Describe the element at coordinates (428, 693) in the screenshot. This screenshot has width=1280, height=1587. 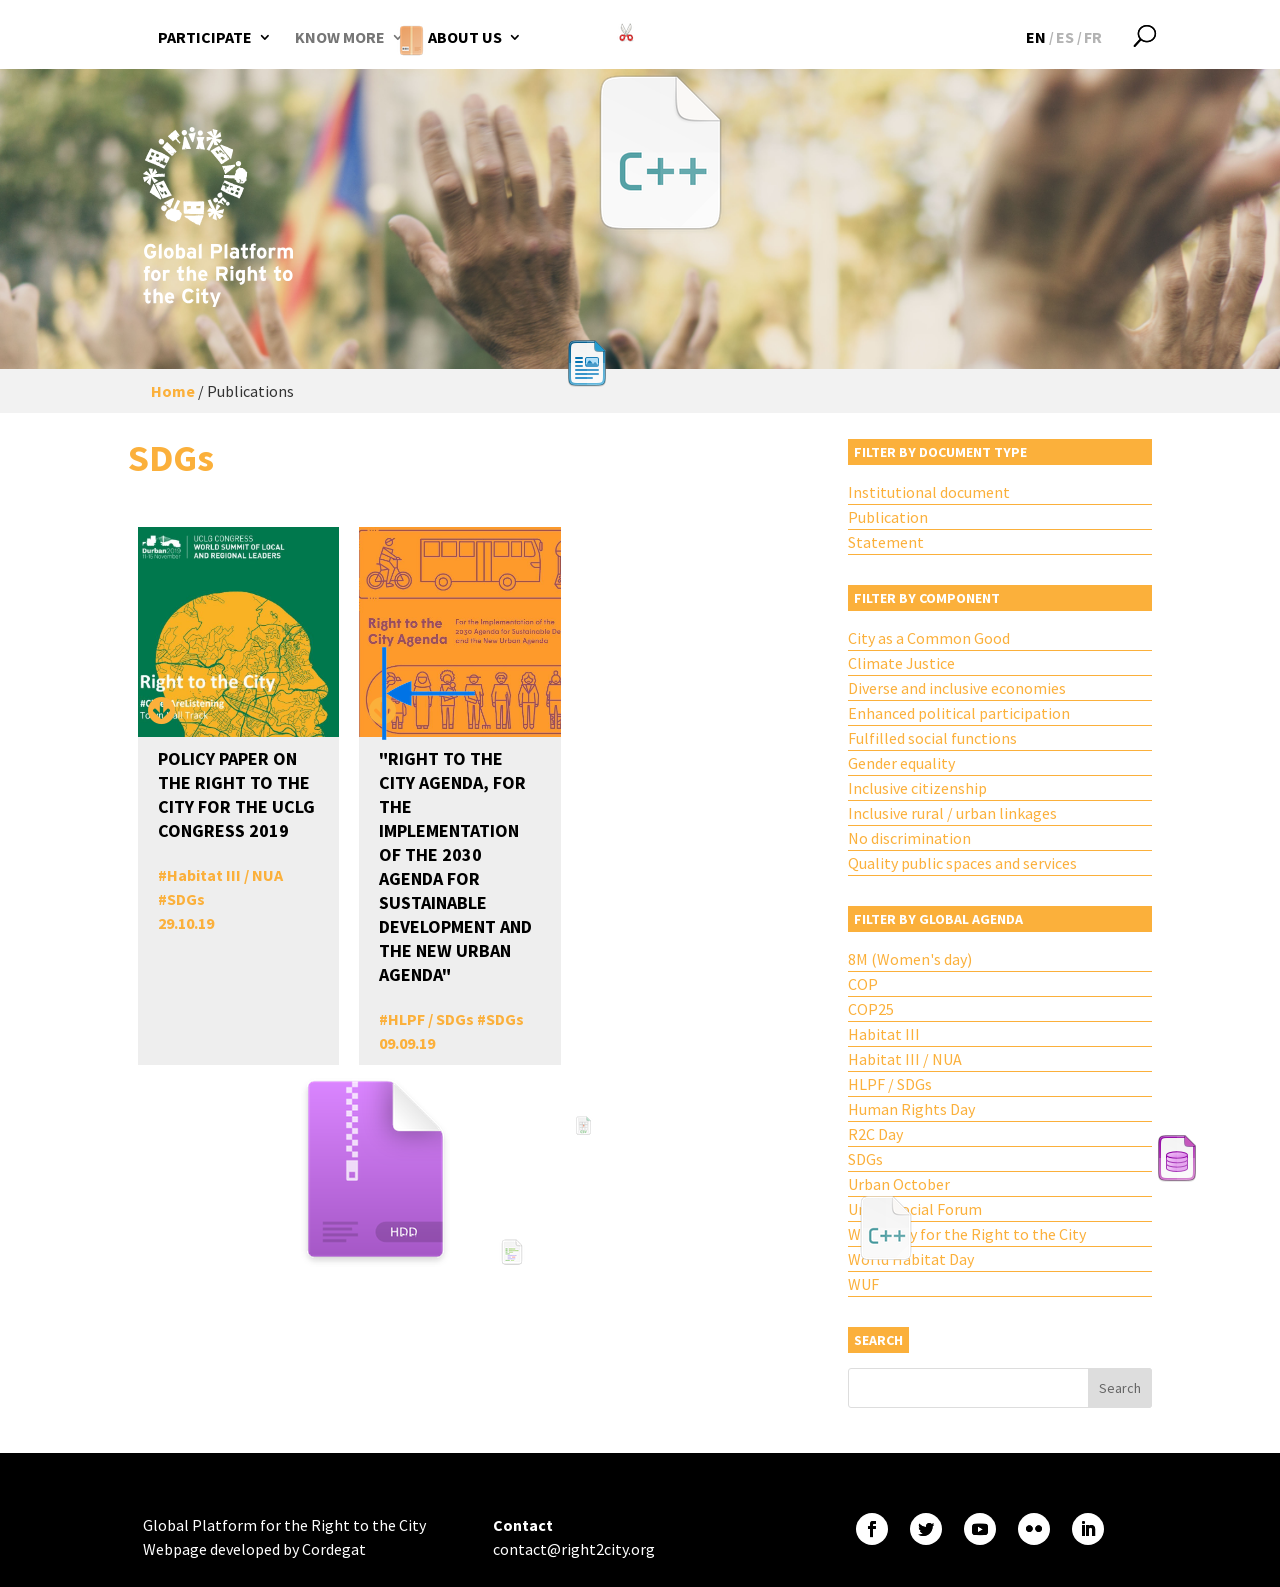
I see `go to the first item in a list or sequence` at that location.